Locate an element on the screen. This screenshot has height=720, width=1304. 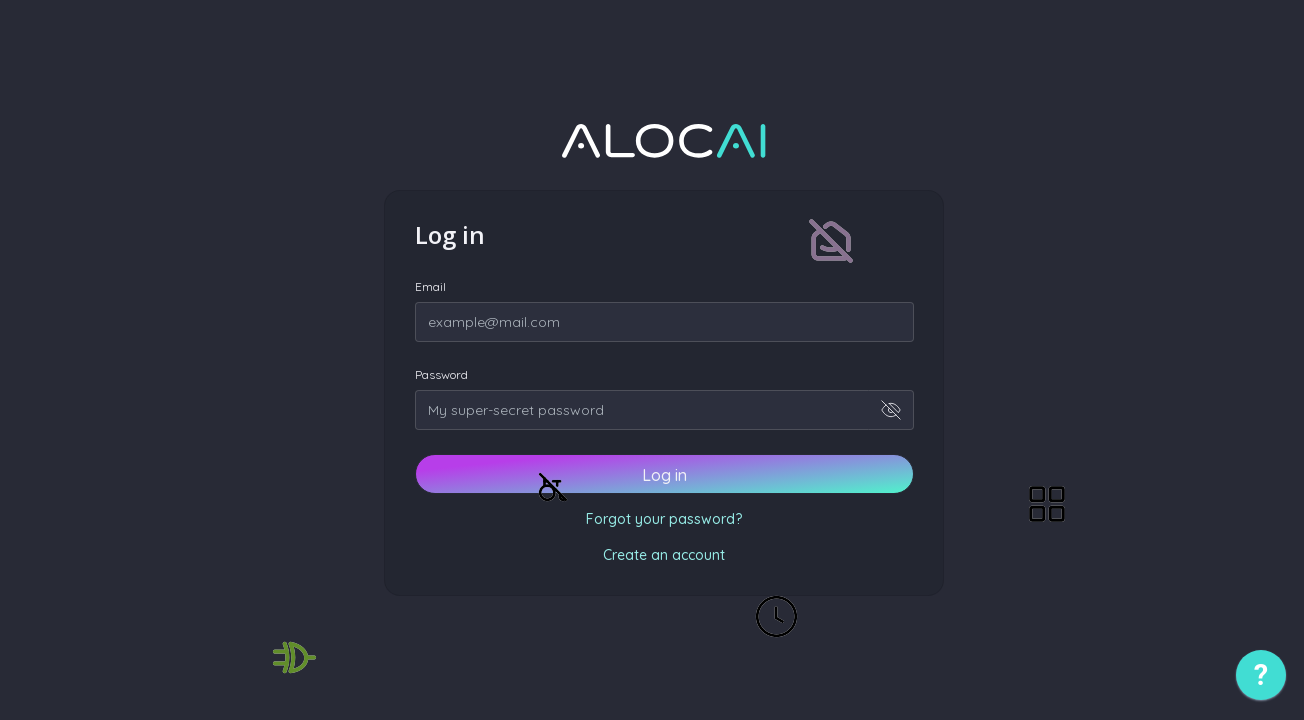
smart home controls are disabled is located at coordinates (831, 241).